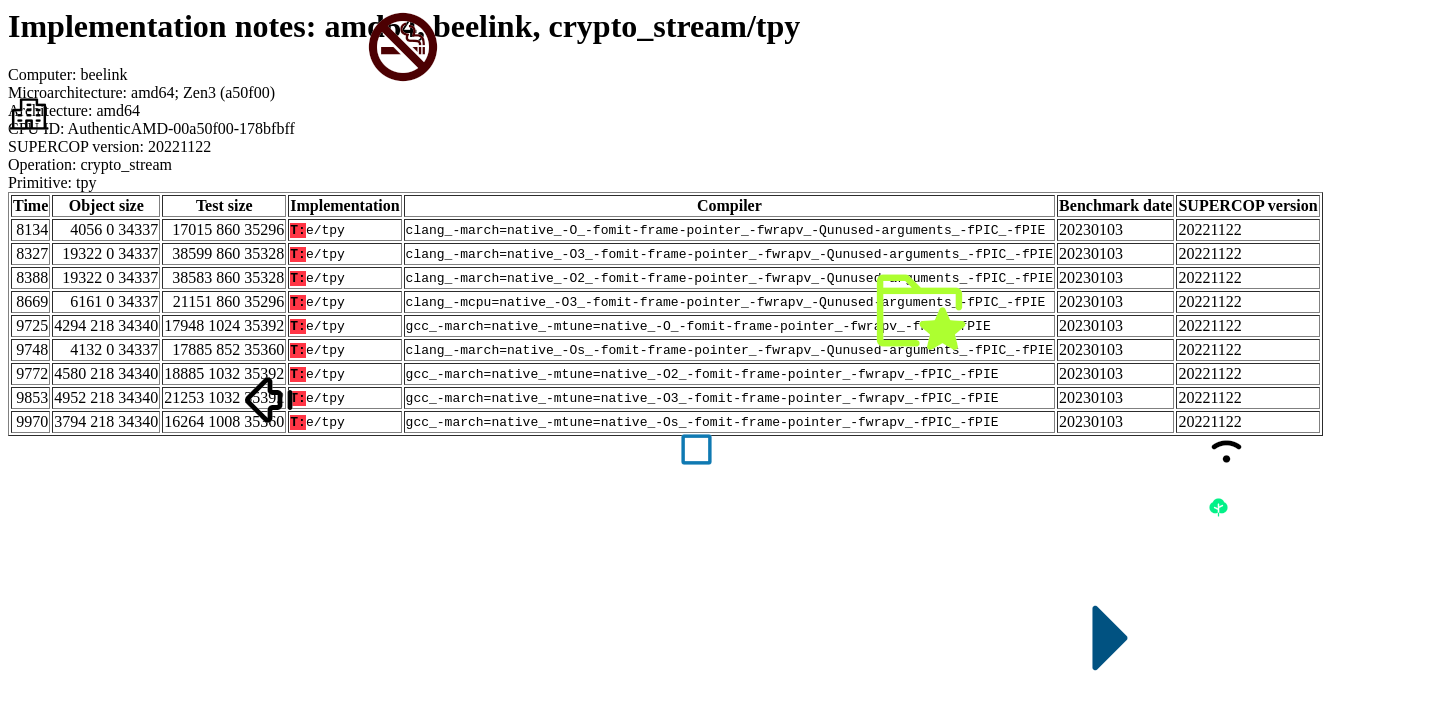 The height and width of the screenshot is (720, 1440). I want to click on view apartment or residential listings, so click(29, 114).